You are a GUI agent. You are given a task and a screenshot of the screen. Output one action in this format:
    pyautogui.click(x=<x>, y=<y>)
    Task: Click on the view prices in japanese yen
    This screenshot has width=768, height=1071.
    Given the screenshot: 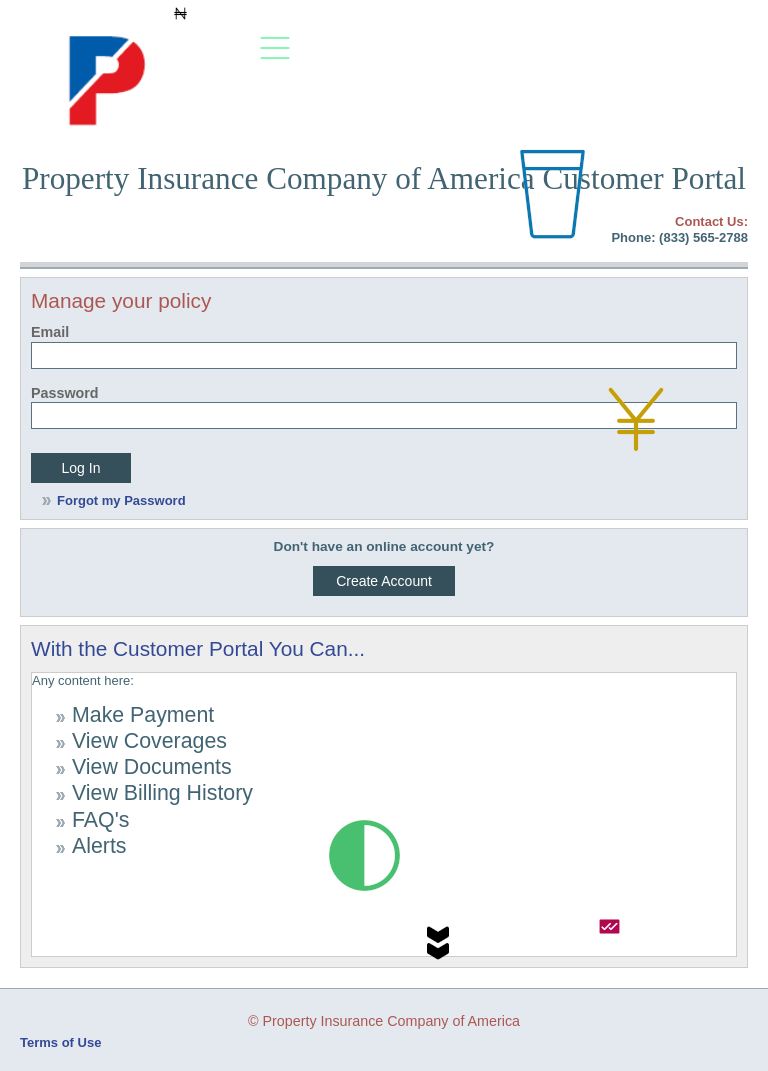 What is the action you would take?
    pyautogui.click(x=636, y=418)
    